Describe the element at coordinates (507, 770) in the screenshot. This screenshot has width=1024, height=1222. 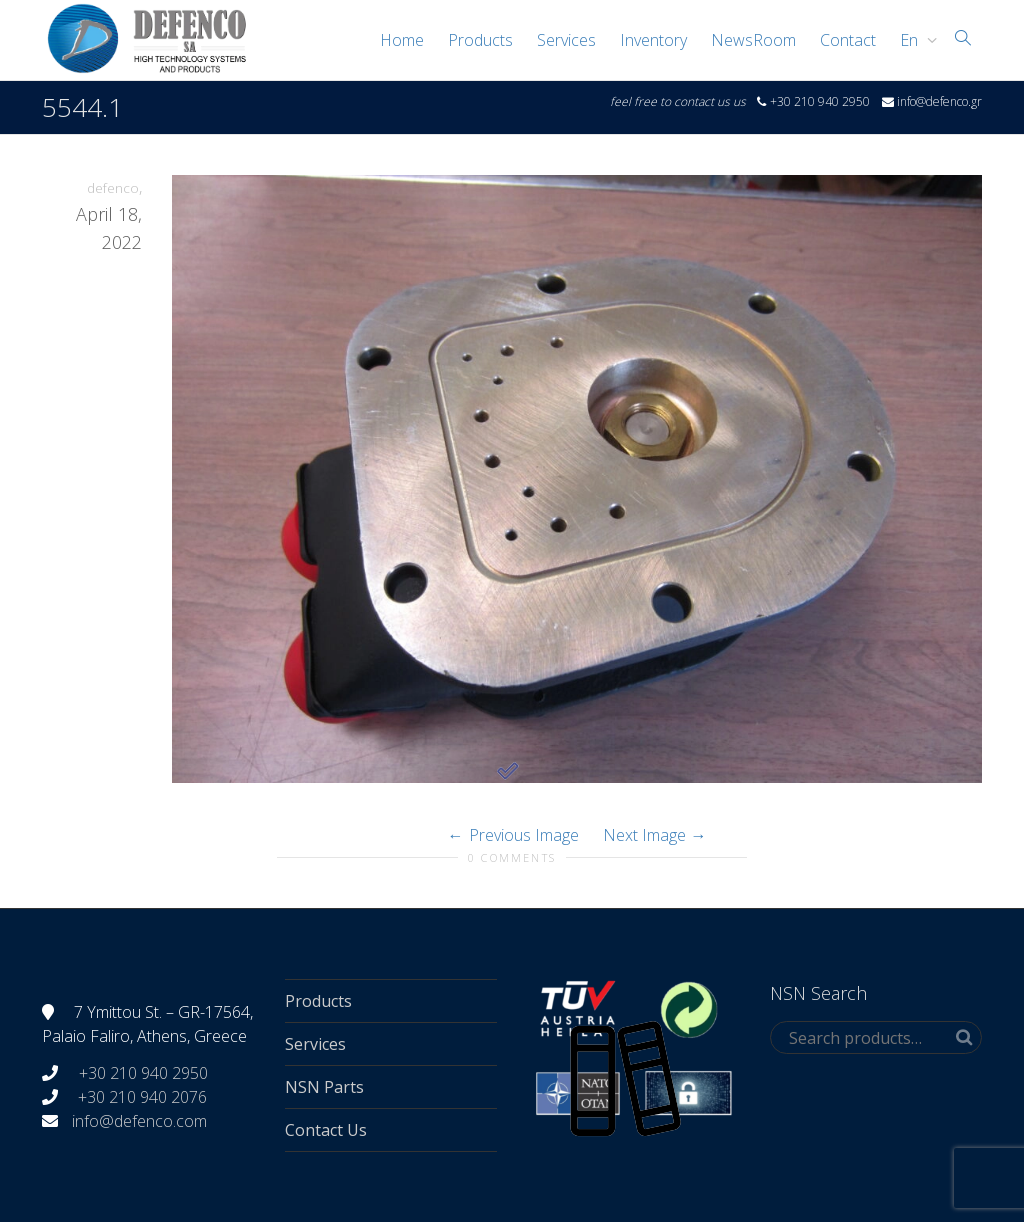
I see `confirm or submit an action` at that location.